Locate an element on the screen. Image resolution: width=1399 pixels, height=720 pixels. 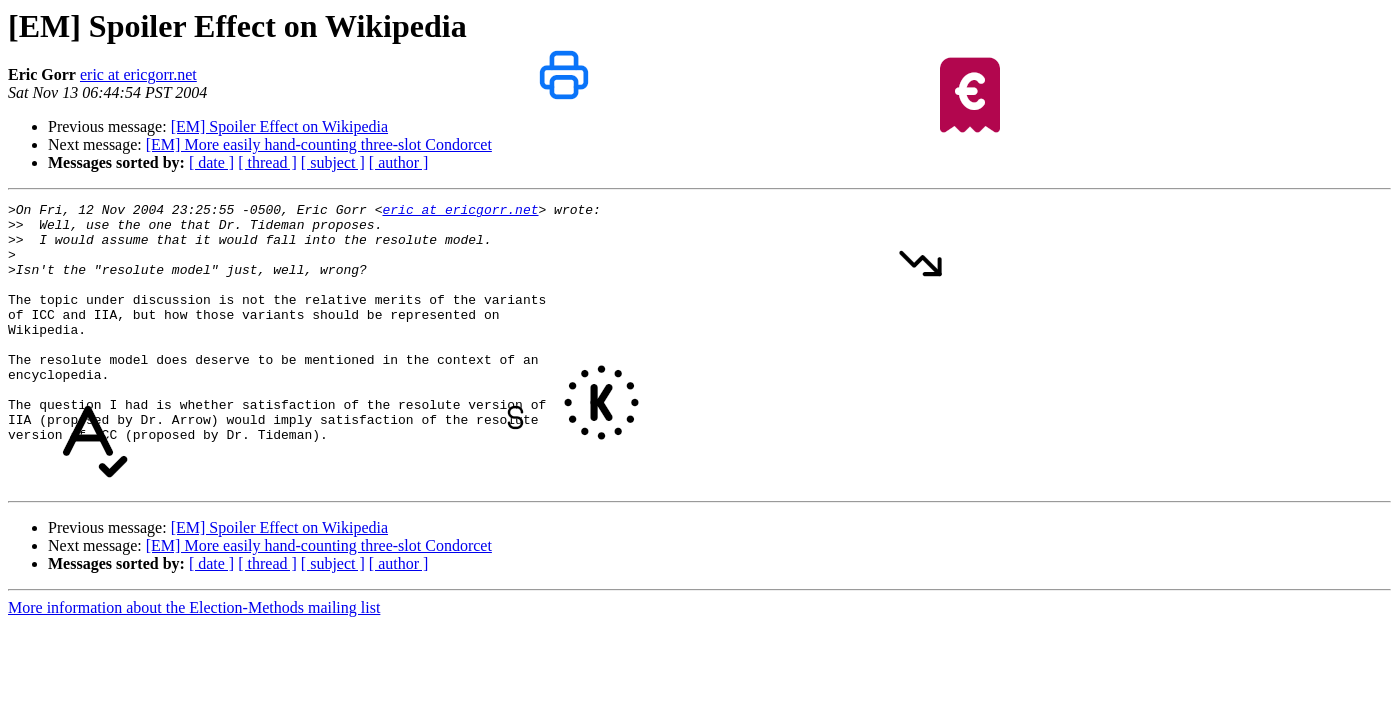
print the current document is located at coordinates (564, 75).